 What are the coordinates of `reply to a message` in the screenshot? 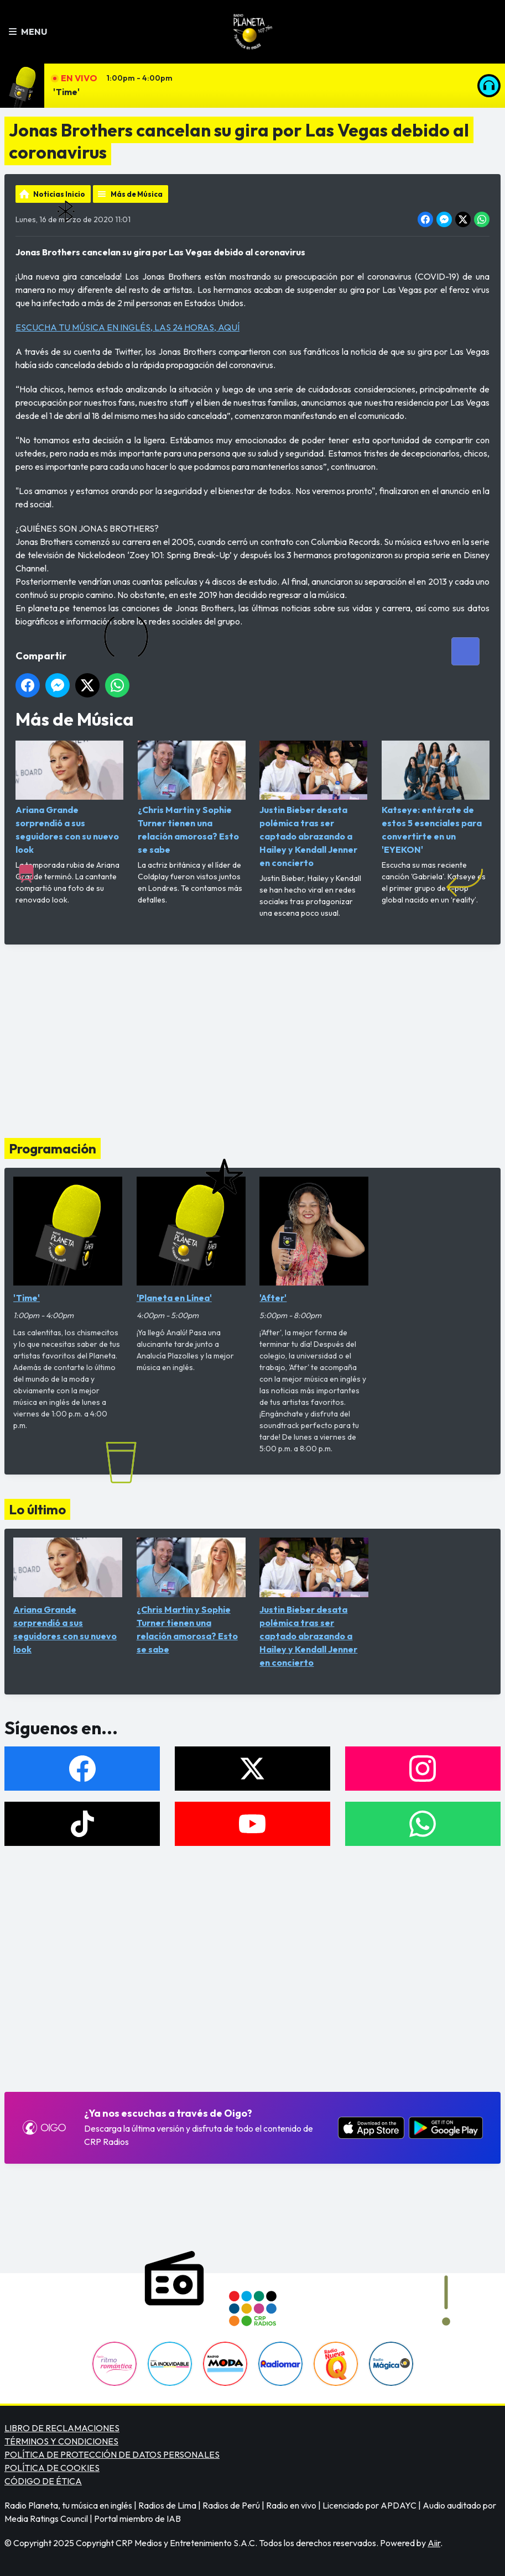 It's located at (465, 883).